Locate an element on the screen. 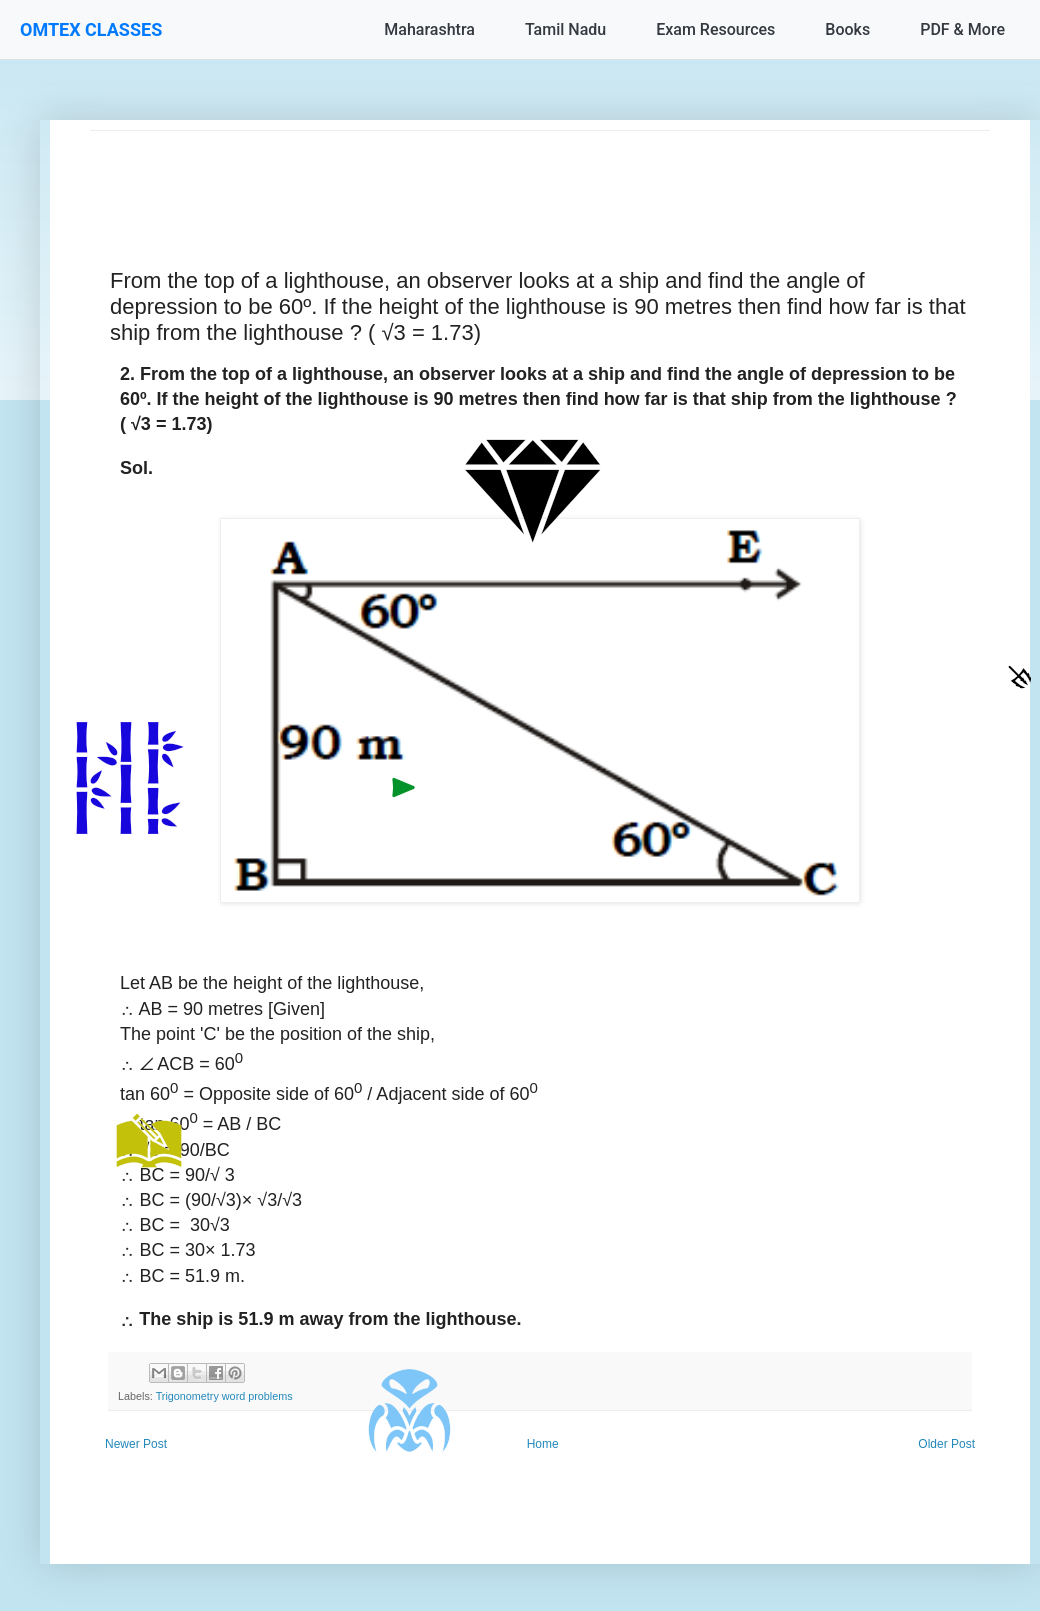 This screenshot has height=1611, width=1040. indicates premium or diamond-tier membership status is located at coordinates (532, 485).